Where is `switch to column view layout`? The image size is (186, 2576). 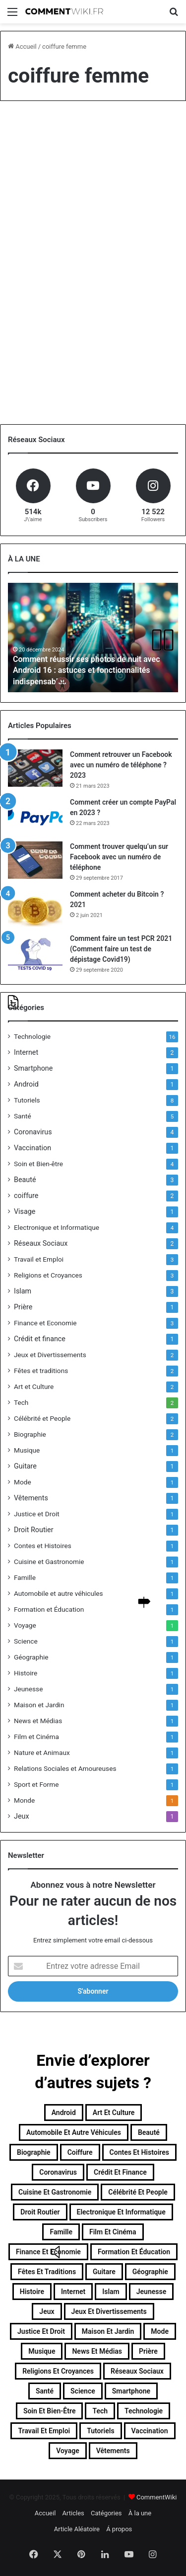
switch to column view layout is located at coordinates (163, 640).